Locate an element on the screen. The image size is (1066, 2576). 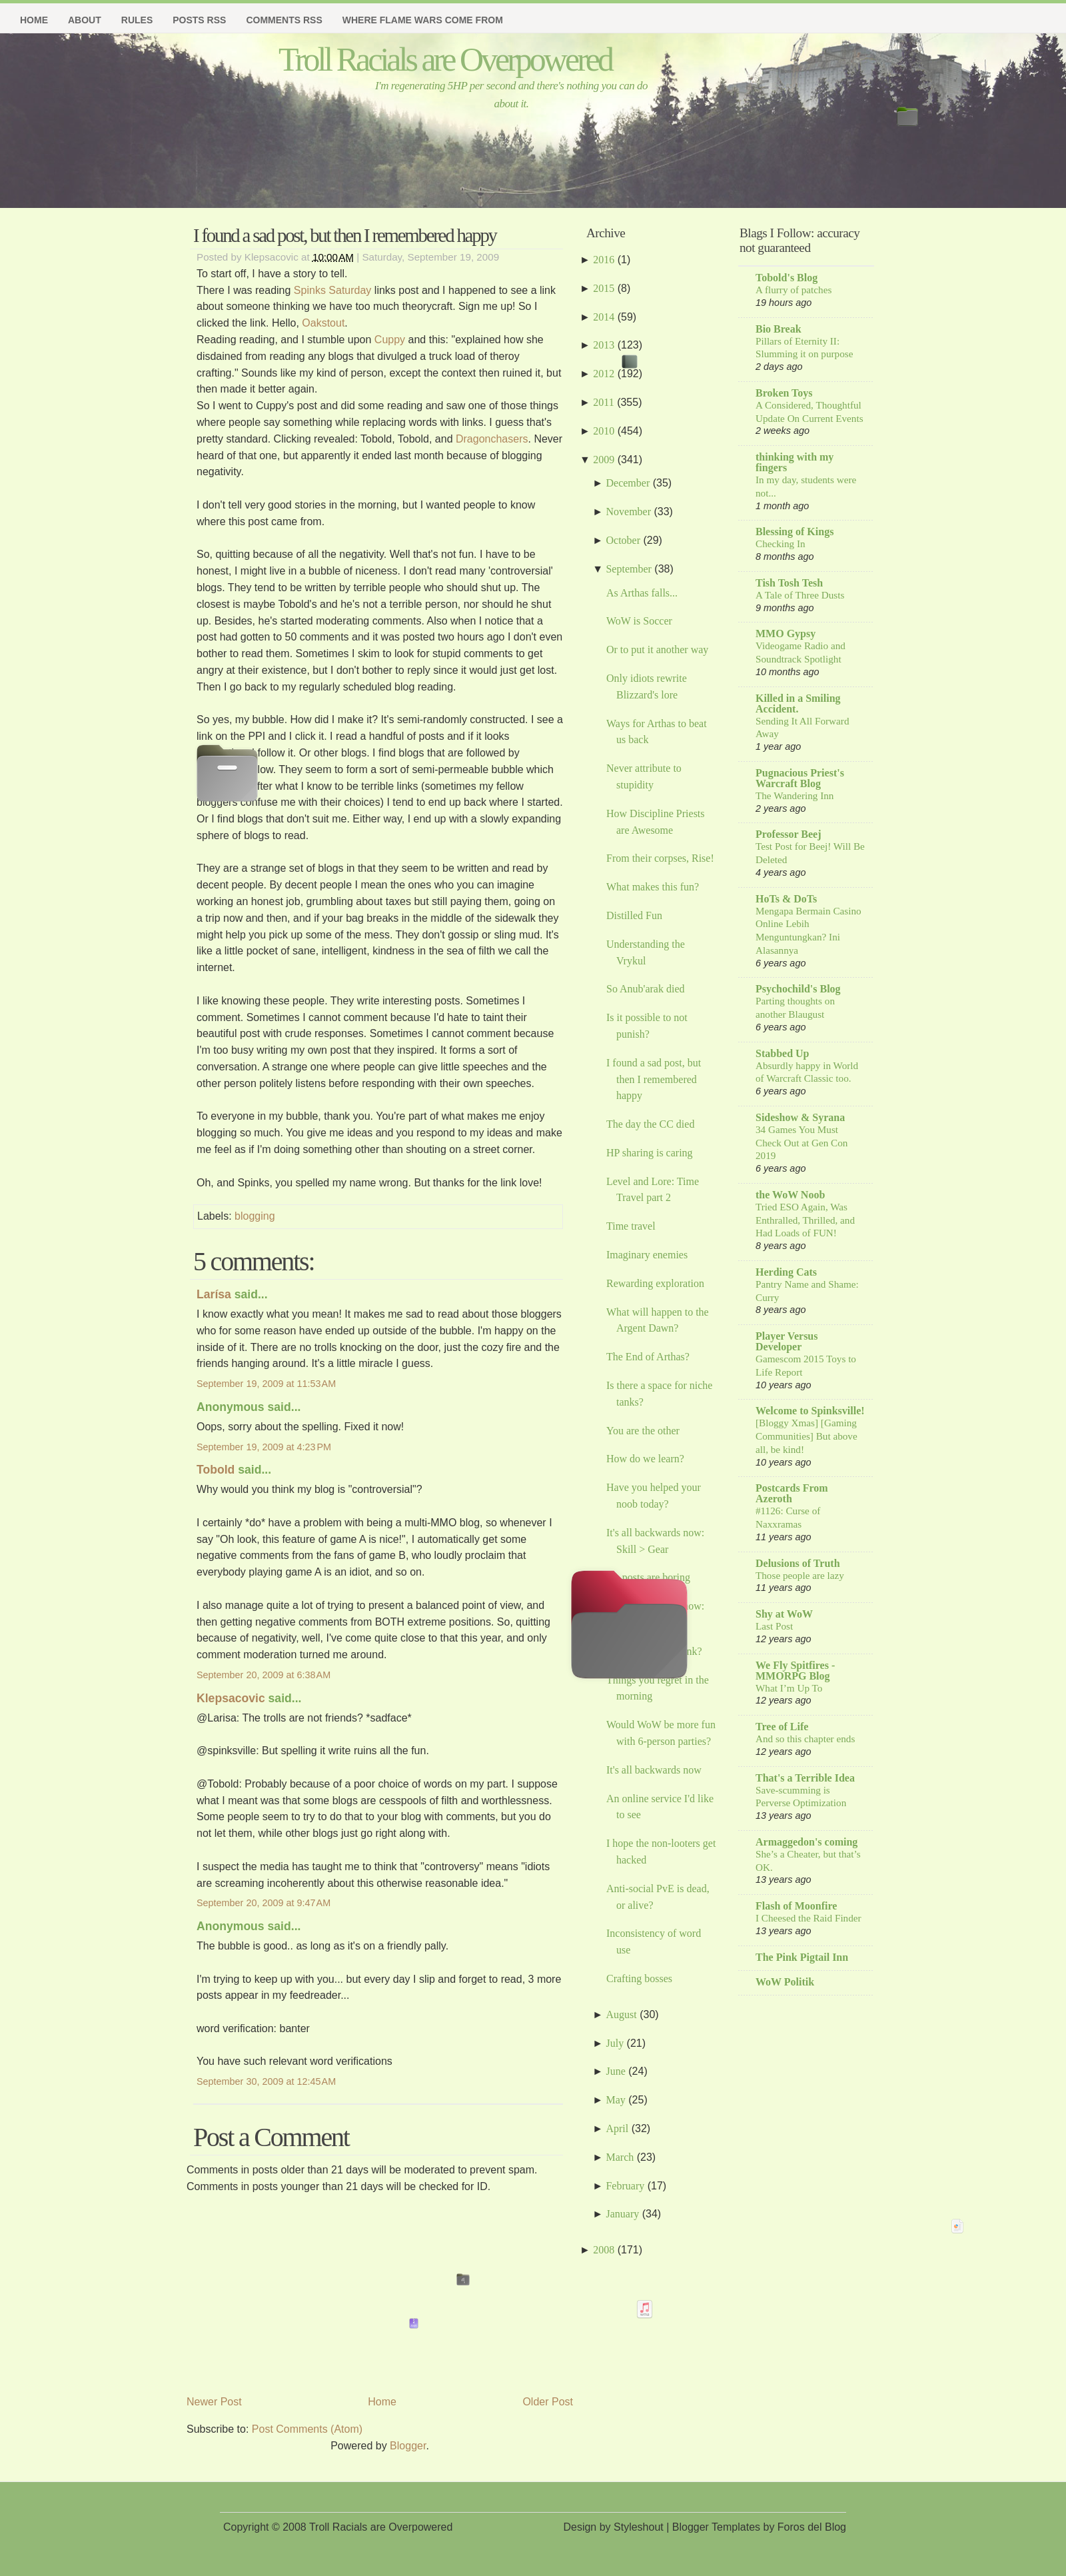
open a presentation file is located at coordinates (957, 2226).